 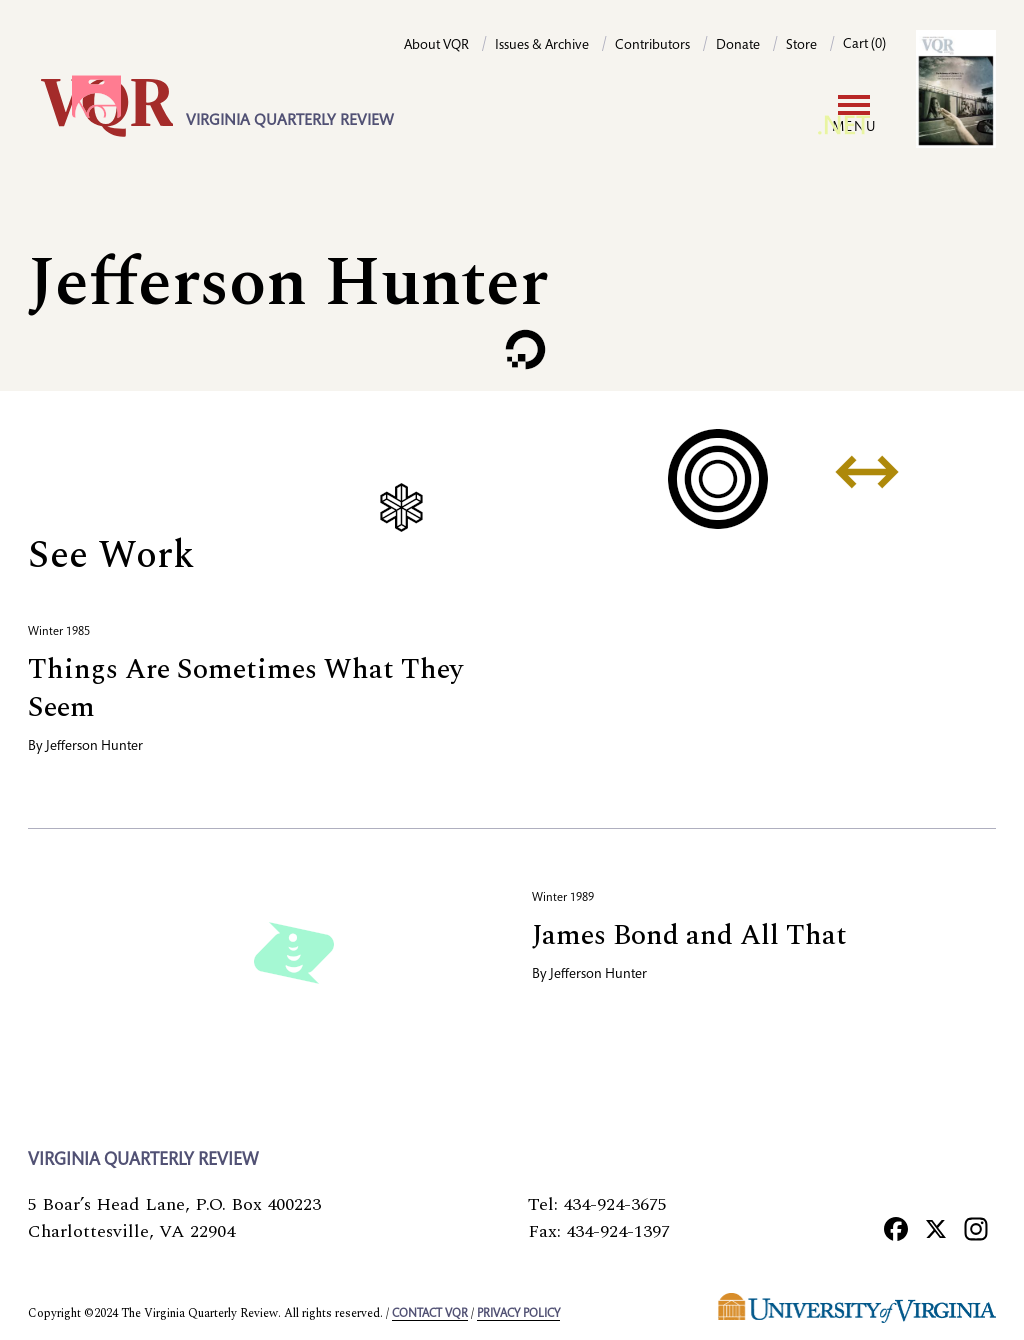 I want to click on indicates a .NET framework project or application, so click(x=844, y=125).